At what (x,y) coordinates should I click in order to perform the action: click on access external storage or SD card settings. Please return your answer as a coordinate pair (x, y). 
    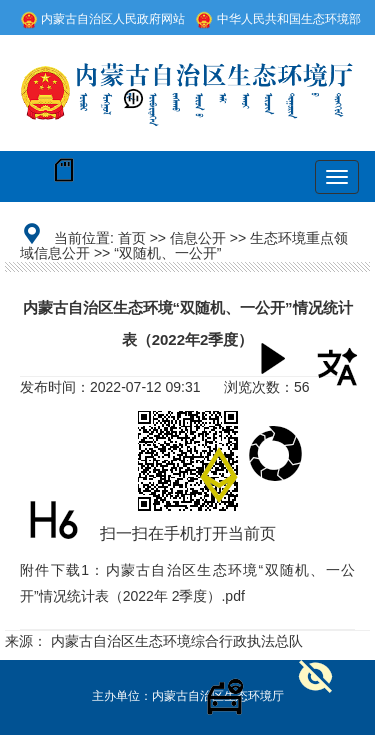
    Looking at the image, I should click on (64, 170).